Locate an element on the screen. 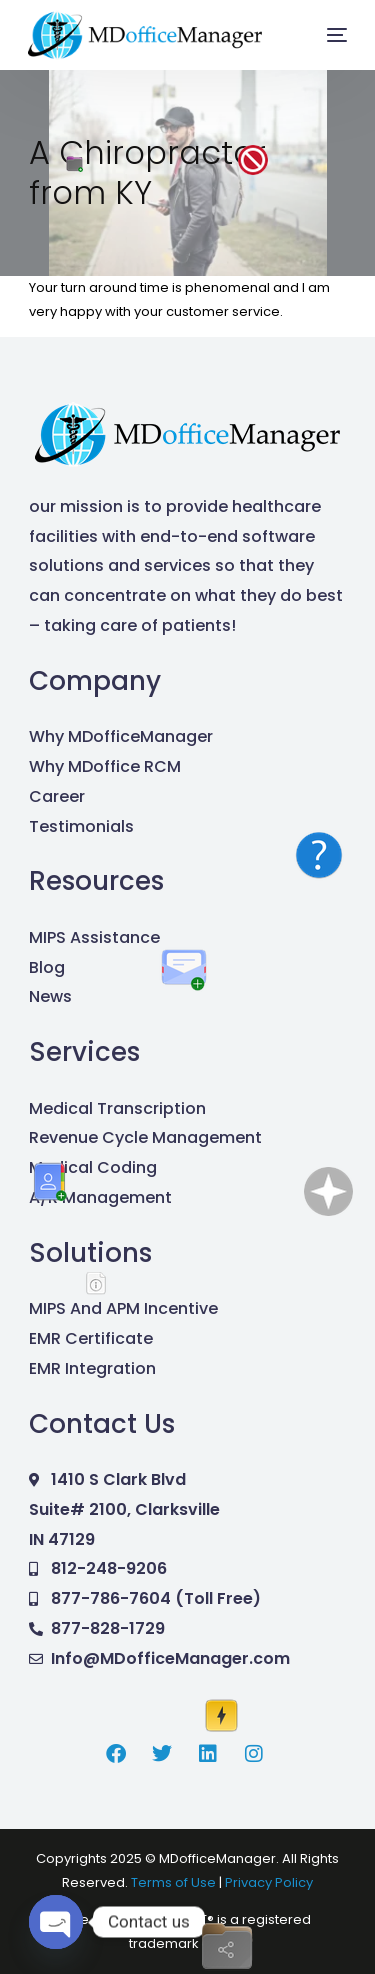 This screenshot has height=1974, width=375. indicates help or additional information is available is located at coordinates (319, 855).